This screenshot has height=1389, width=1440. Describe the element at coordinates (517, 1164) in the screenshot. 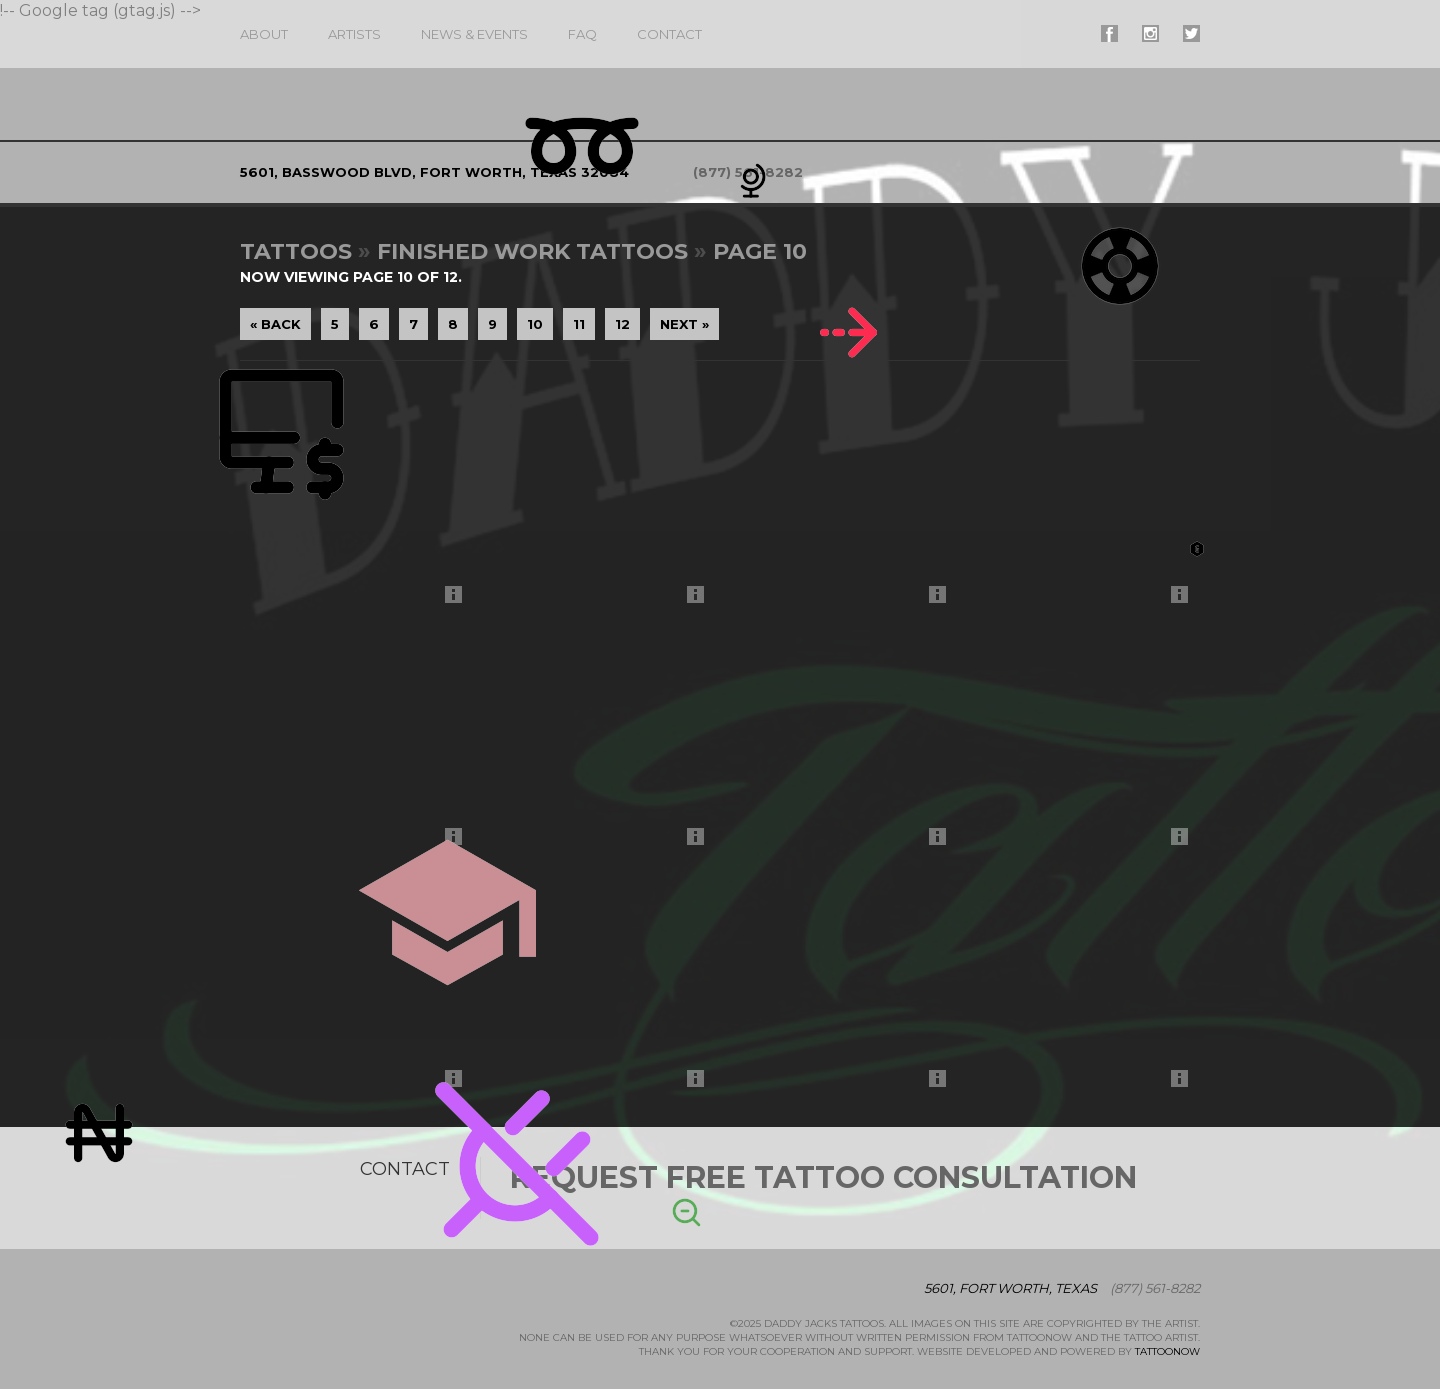

I see `indicates device is unplugged or disconnected` at that location.